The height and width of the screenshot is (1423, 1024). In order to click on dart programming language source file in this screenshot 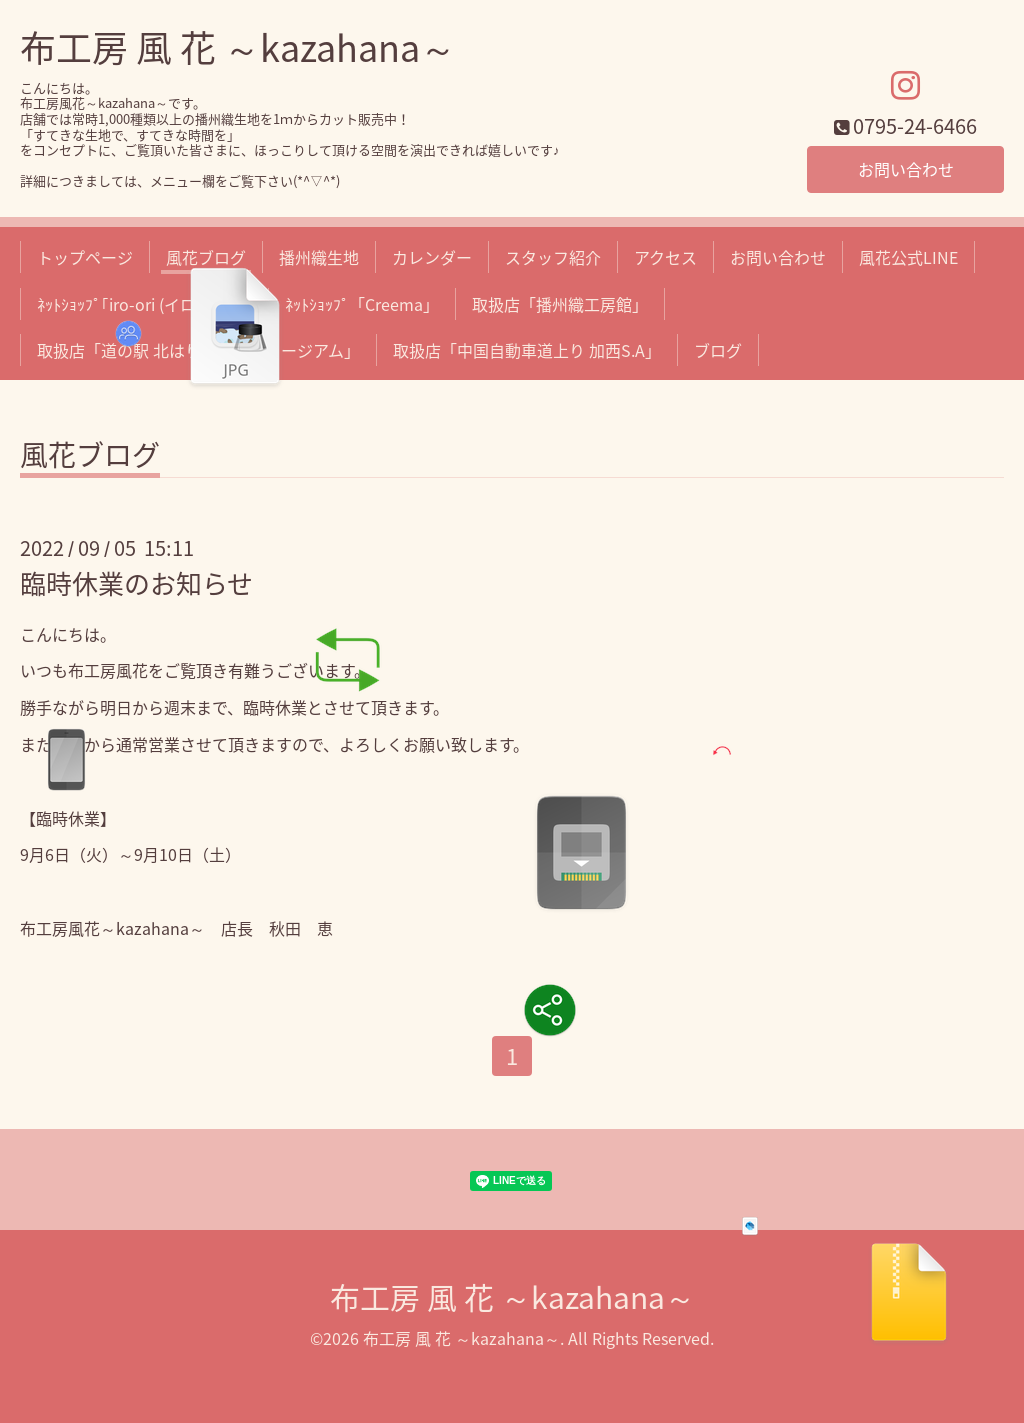, I will do `click(750, 1226)`.